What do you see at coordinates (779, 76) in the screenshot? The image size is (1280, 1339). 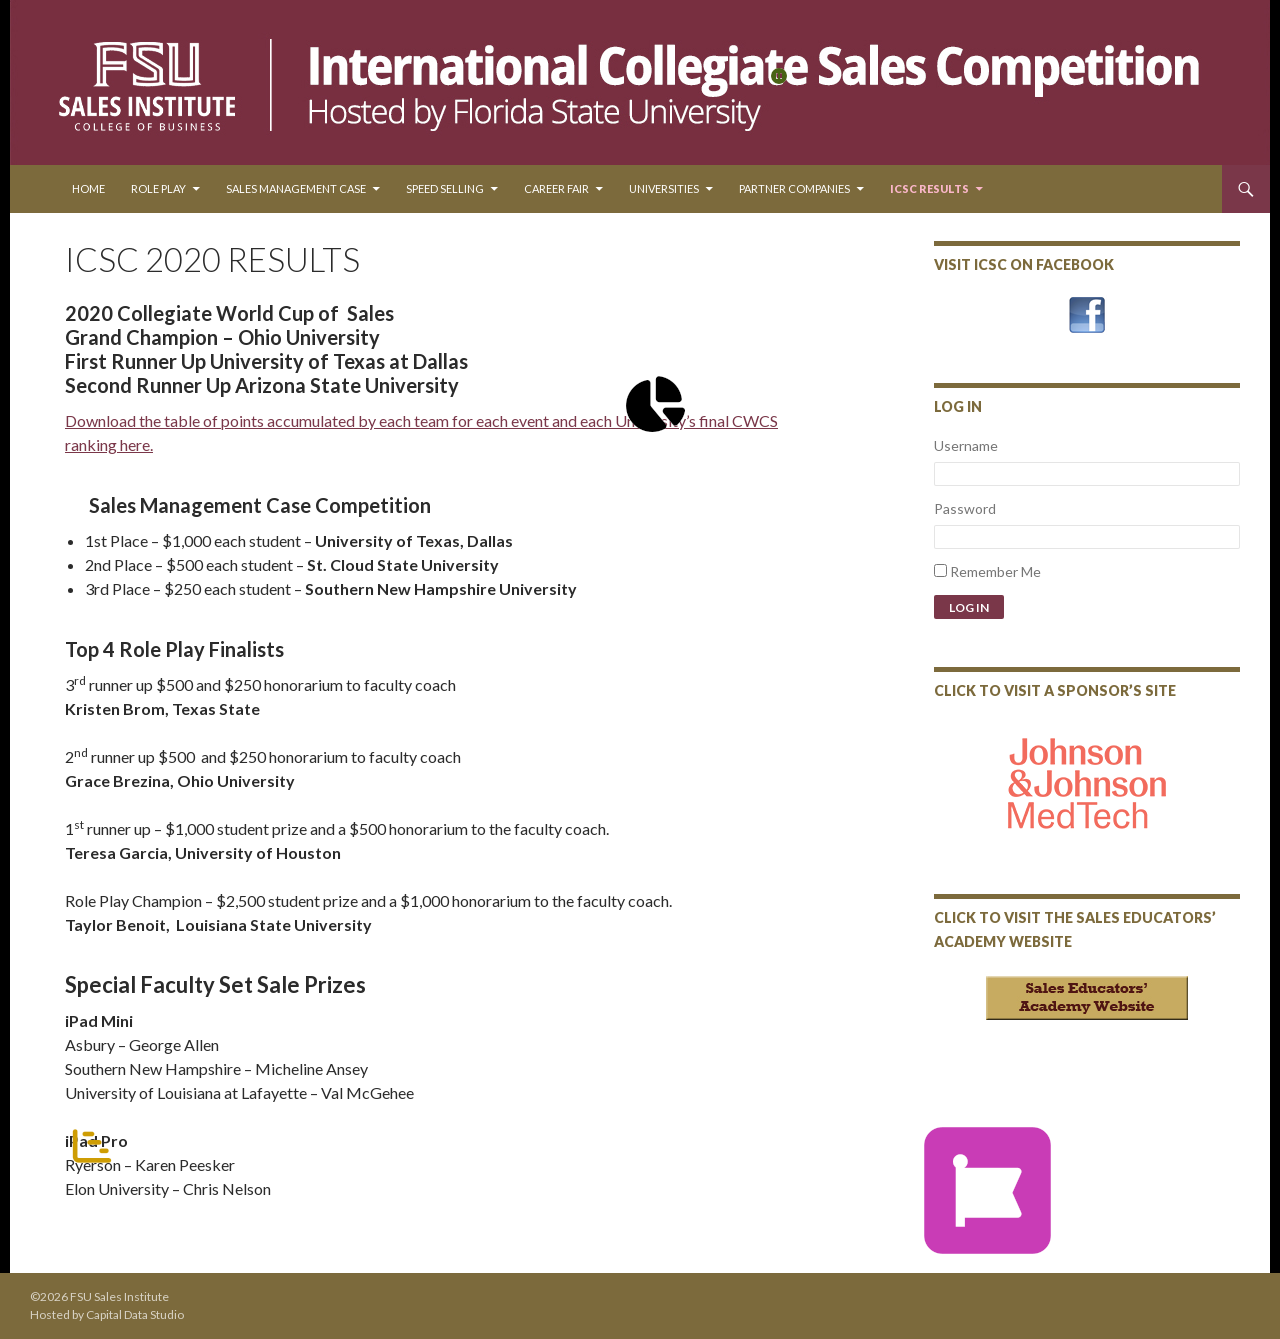 I see `pause media playback` at bounding box center [779, 76].